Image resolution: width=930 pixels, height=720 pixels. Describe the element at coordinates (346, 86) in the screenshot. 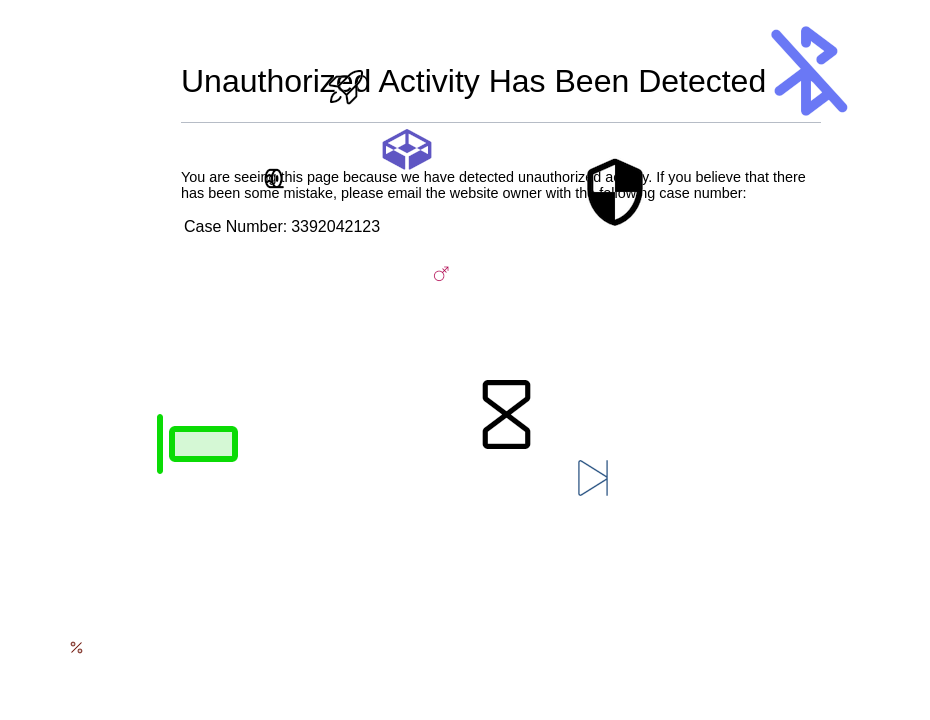

I see `launch or deploy a new project` at that location.